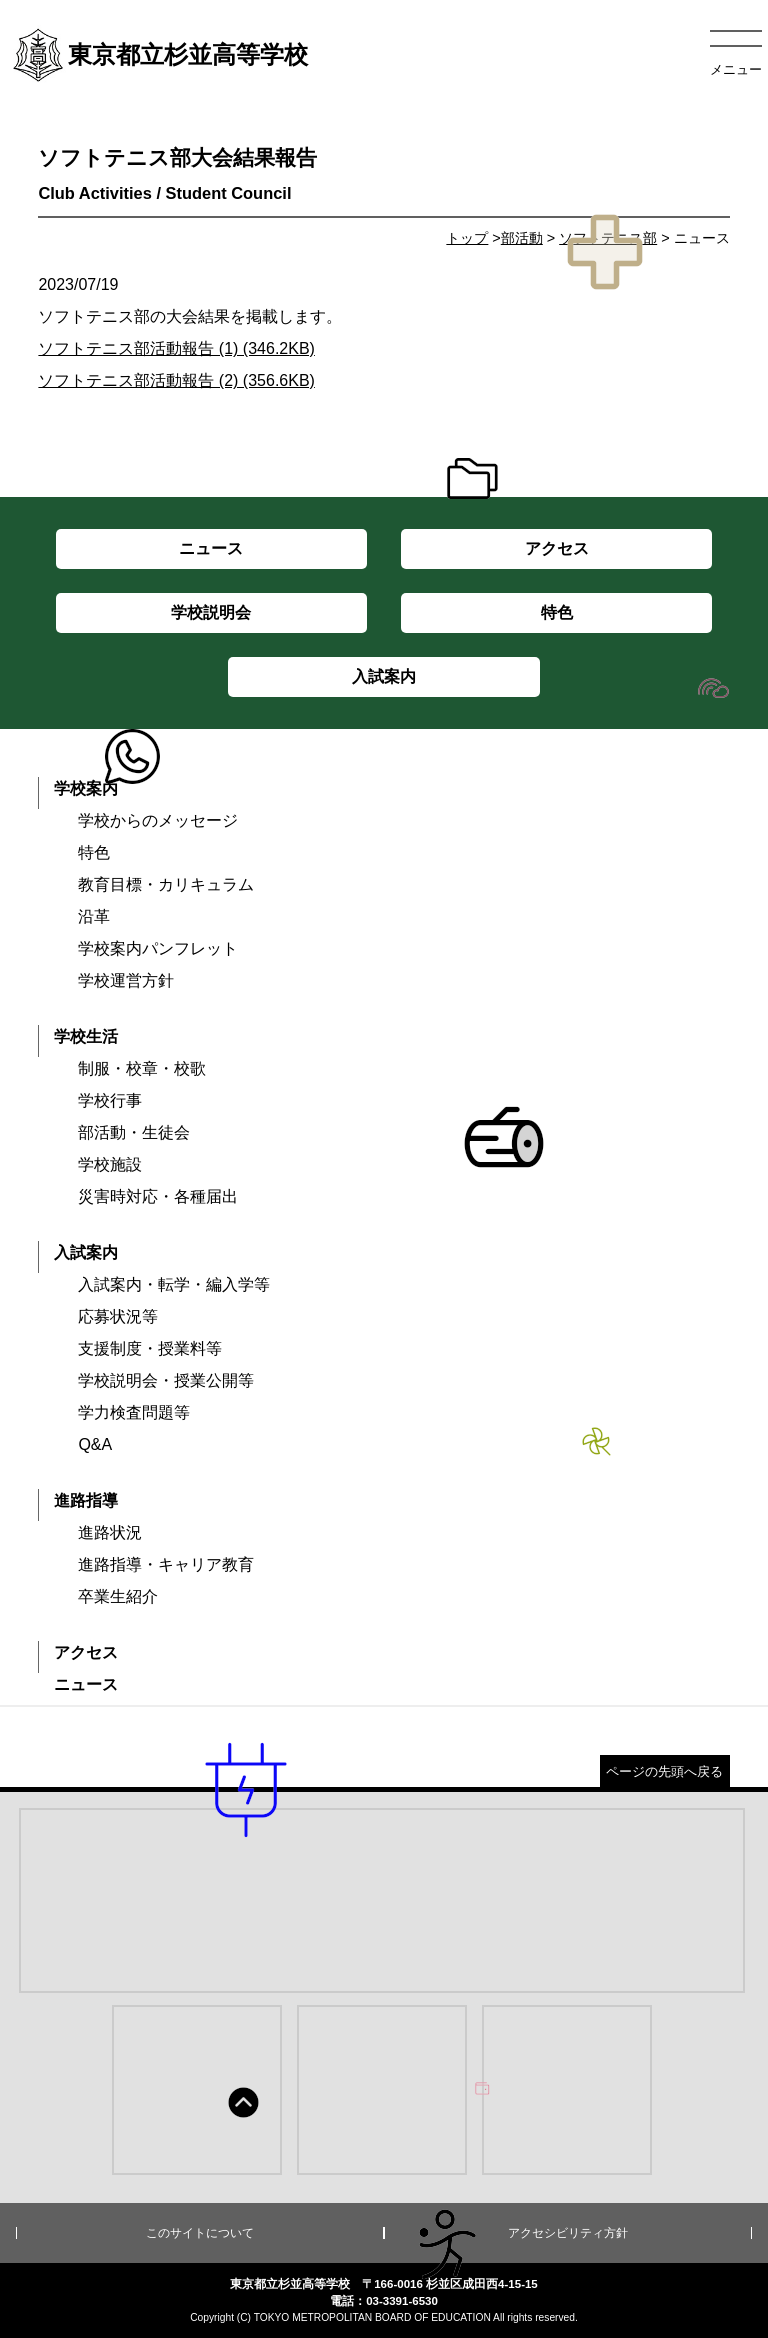 The image size is (768, 2338). What do you see at coordinates (246, 1790) in the screenshot?
I see `indicates device is currently charging` at bounding box center [246, 1790].